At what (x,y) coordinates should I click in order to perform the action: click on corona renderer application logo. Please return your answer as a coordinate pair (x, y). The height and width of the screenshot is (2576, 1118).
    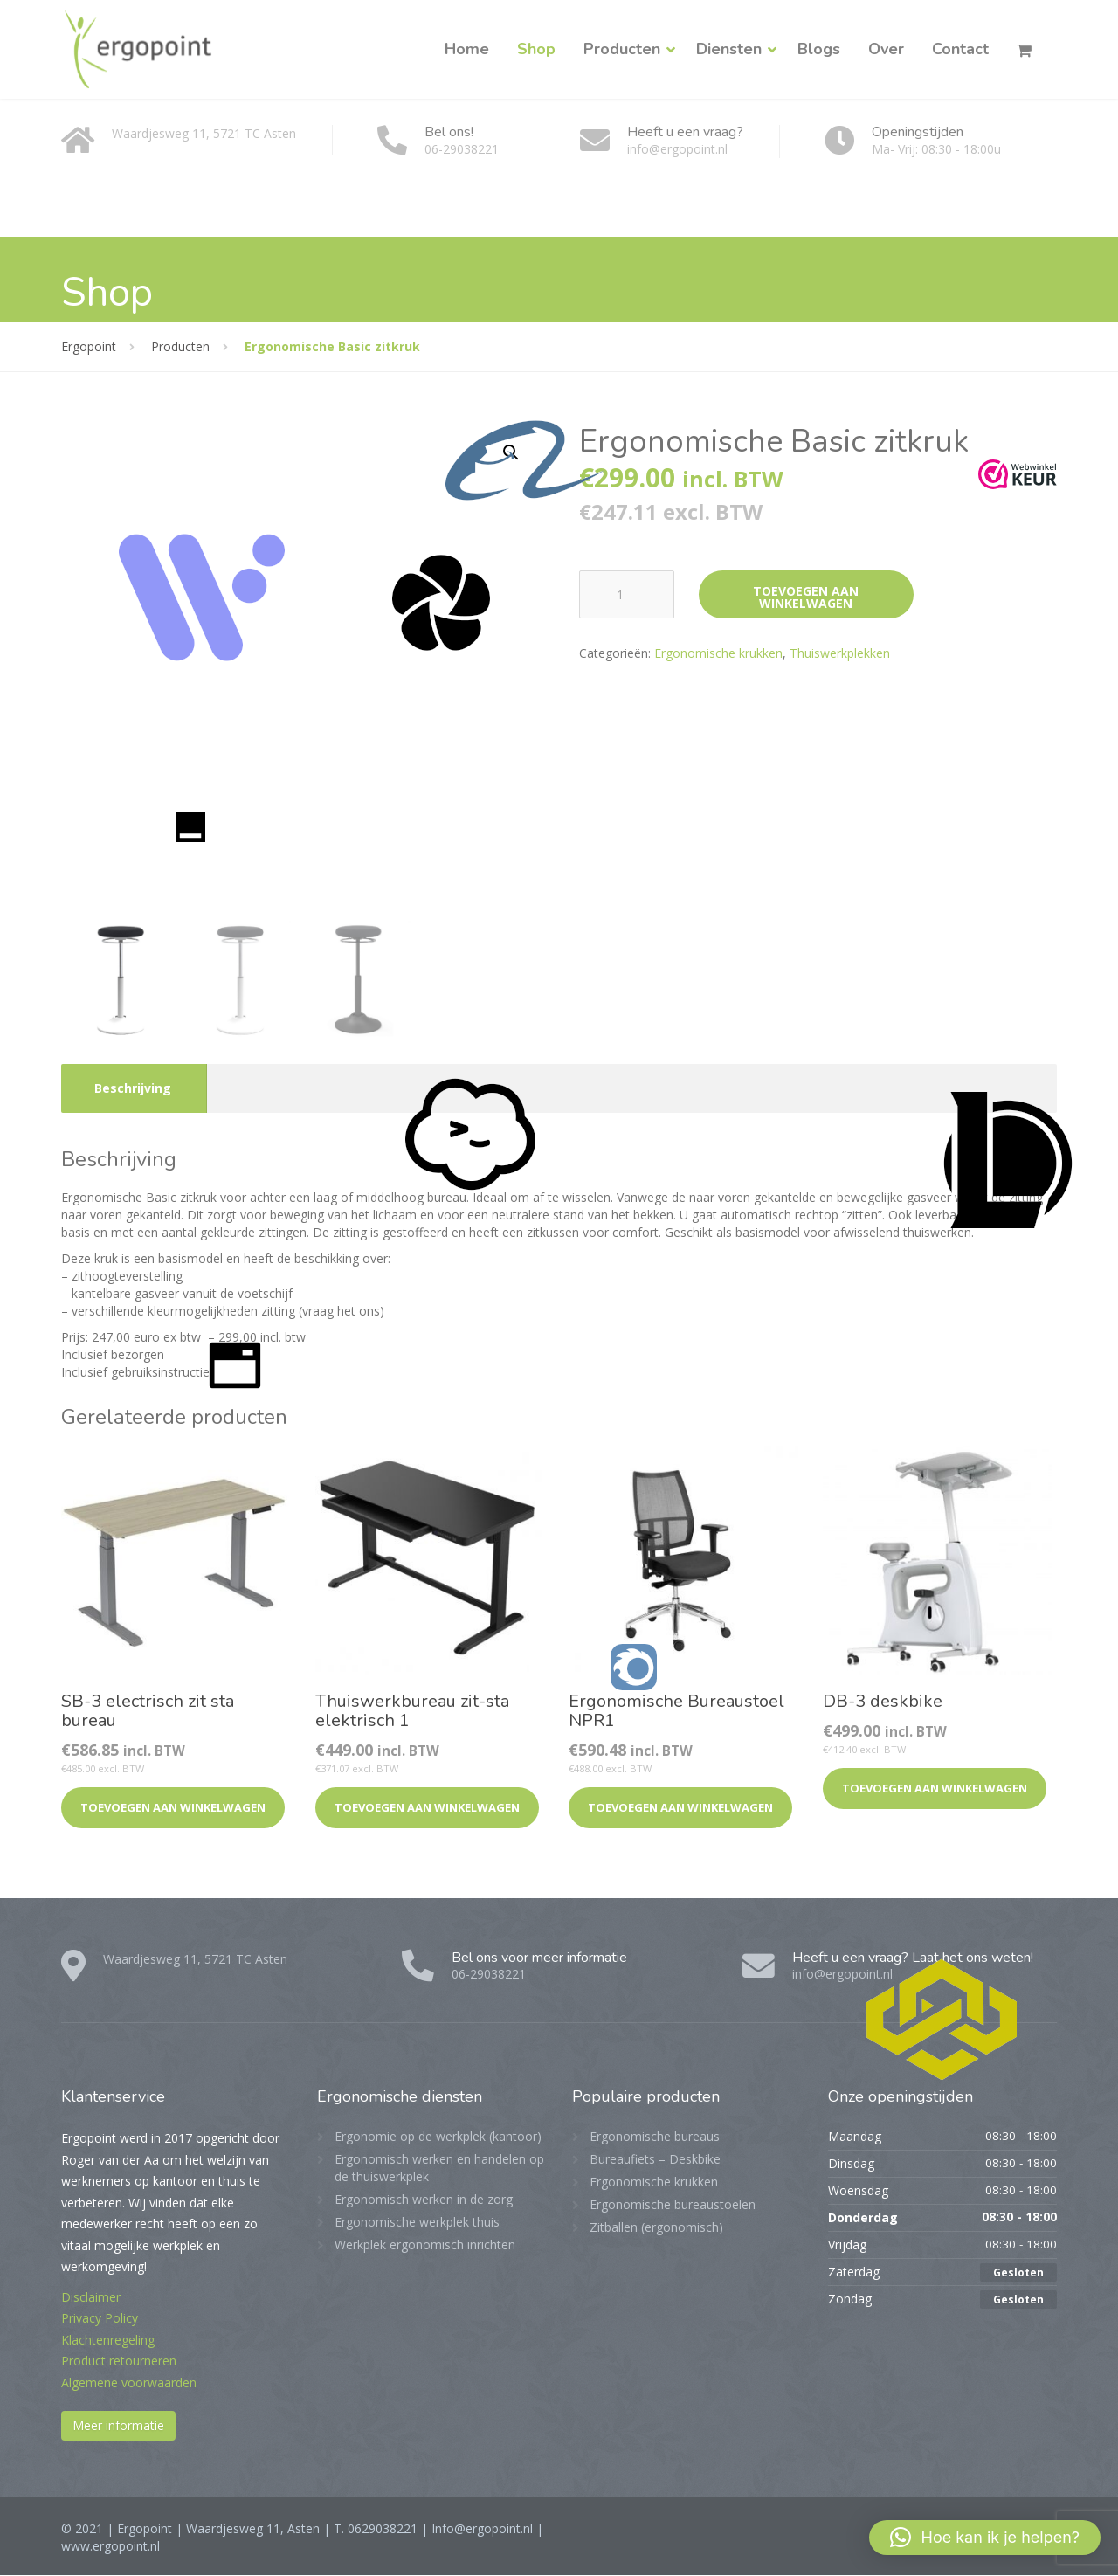
    Looking at the image, I should click on (633, 1667).